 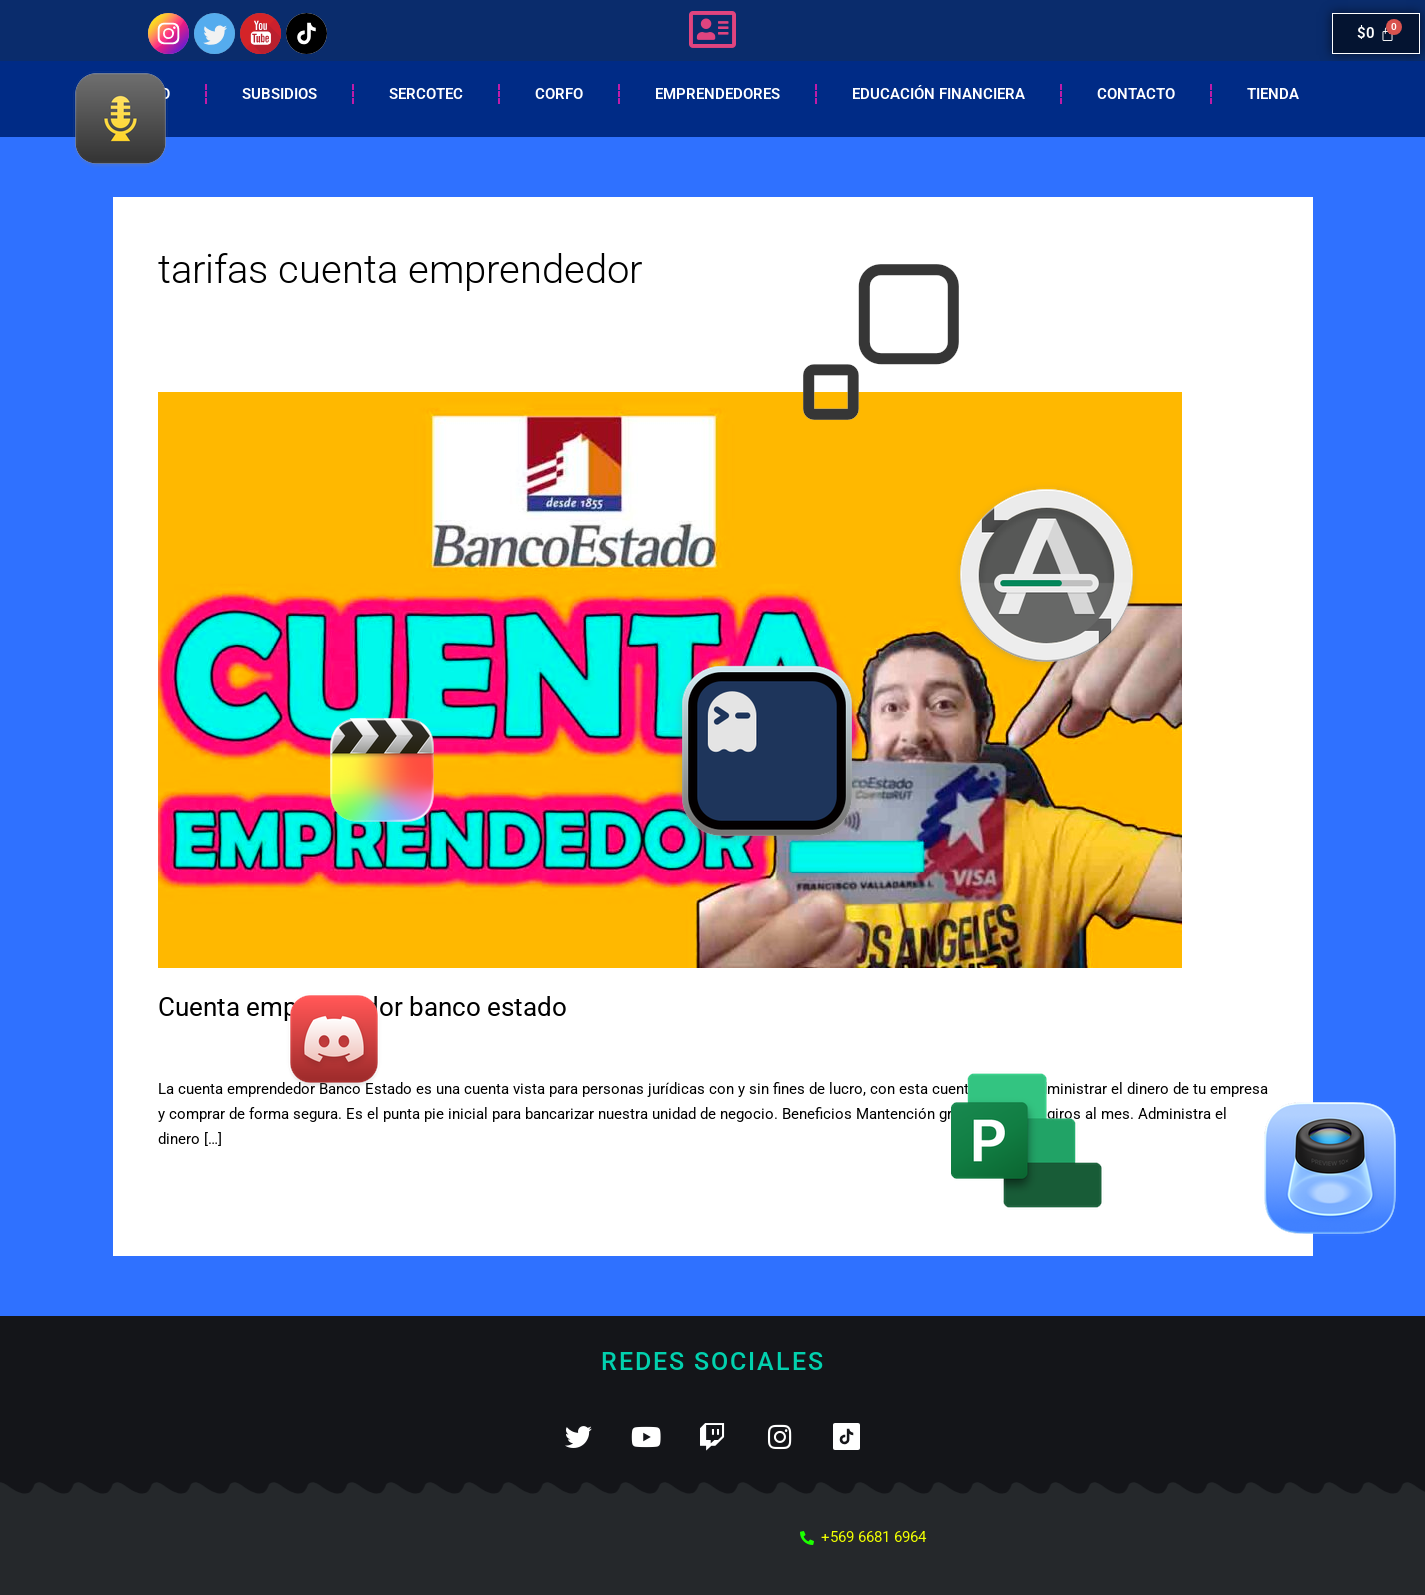 What do you see at coordinates (1046, 575) in the screenshot?
I see `open the software updater application` at bounding box center [1046, 575].